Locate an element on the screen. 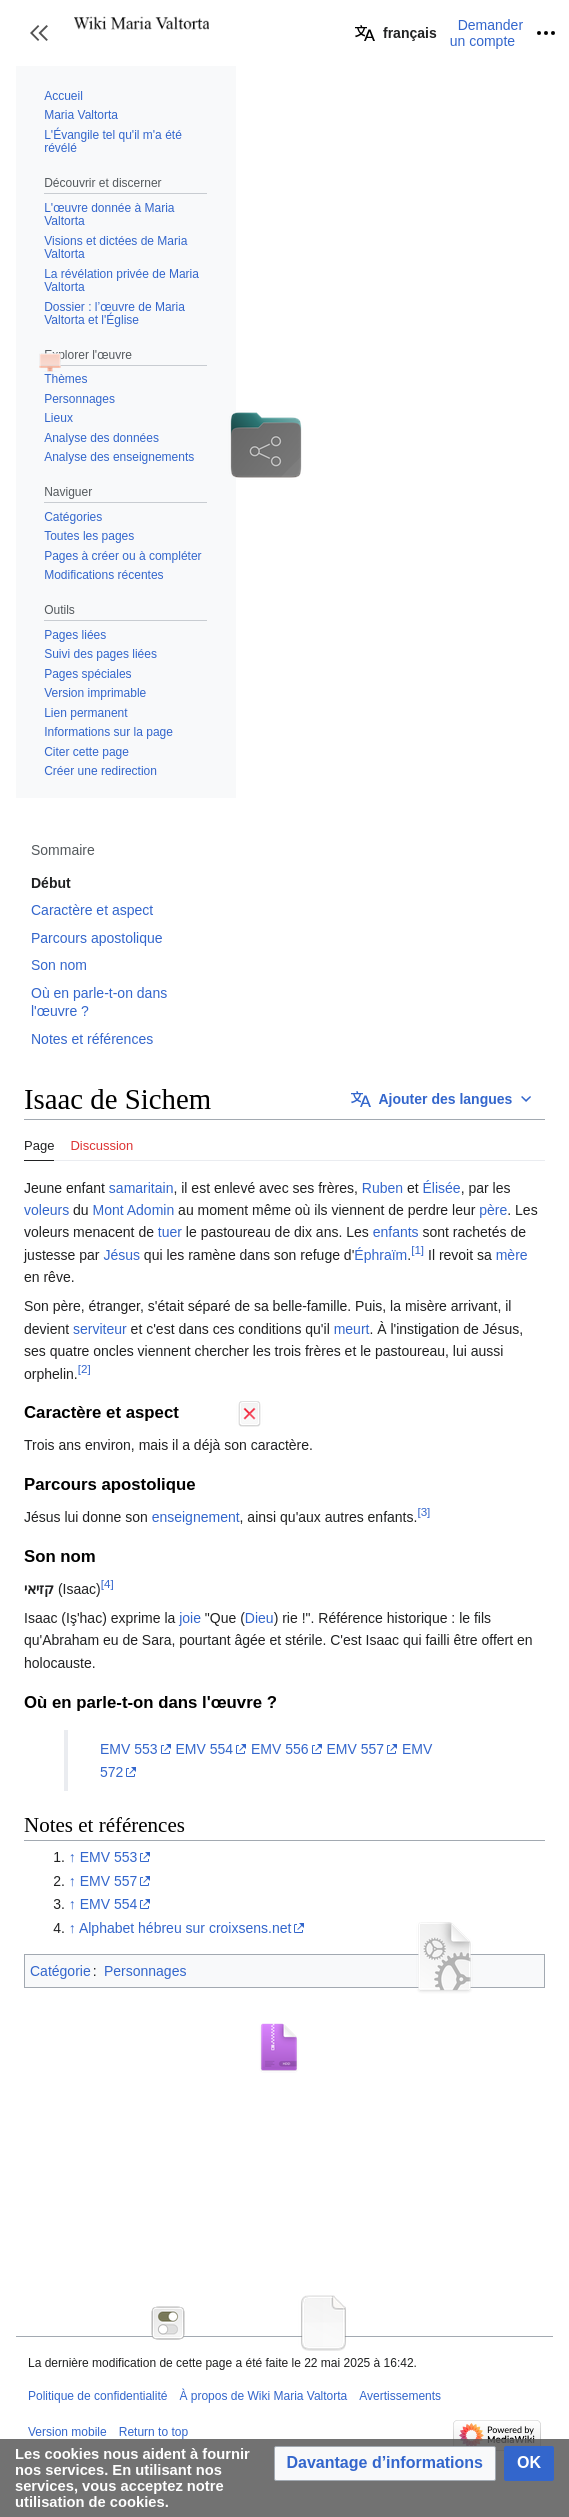 The height and width of the screenshot is (2517, 569). a virtualbox virtual hard disk file is located at coordinates (279, 2048).